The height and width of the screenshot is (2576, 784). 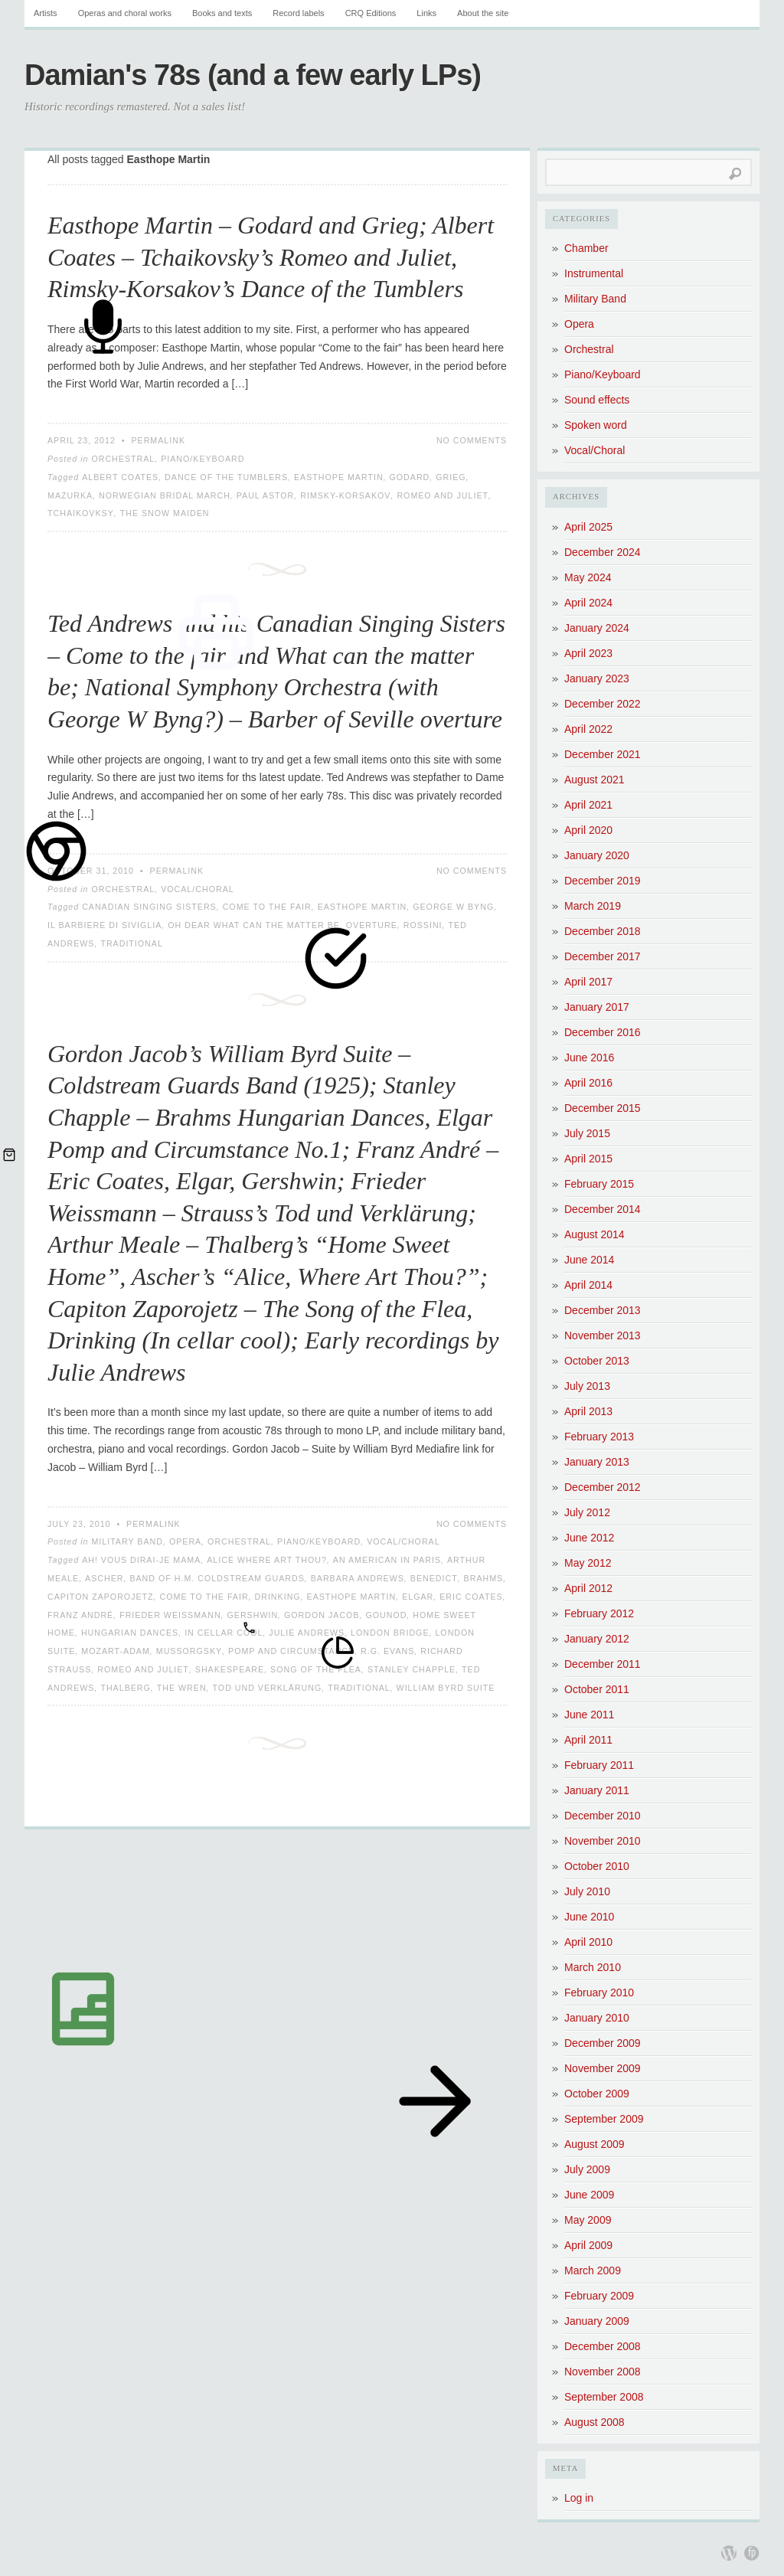 I want to click on make a phone call, so click(x=249, y=1627).